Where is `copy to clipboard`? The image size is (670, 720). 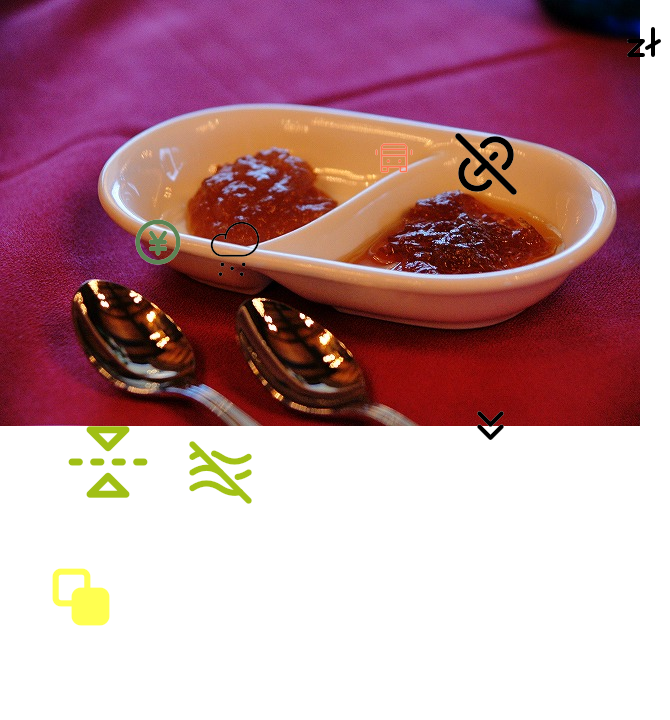
copy to clipboard is located at coordinates (81, 597).